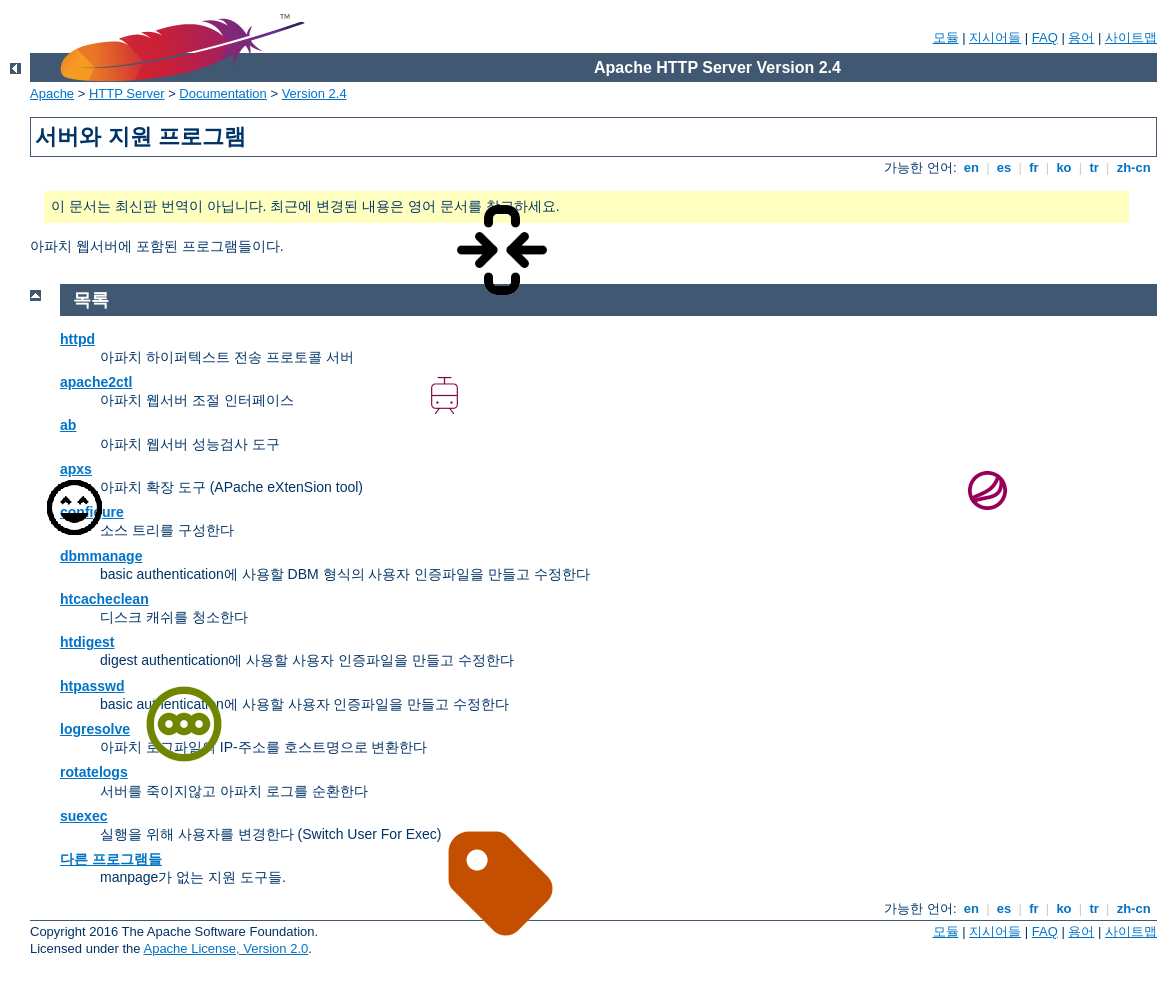  Describe the element at coordinates (502, 250) in the screenshot. I see `narrow the viewport width` at that location.